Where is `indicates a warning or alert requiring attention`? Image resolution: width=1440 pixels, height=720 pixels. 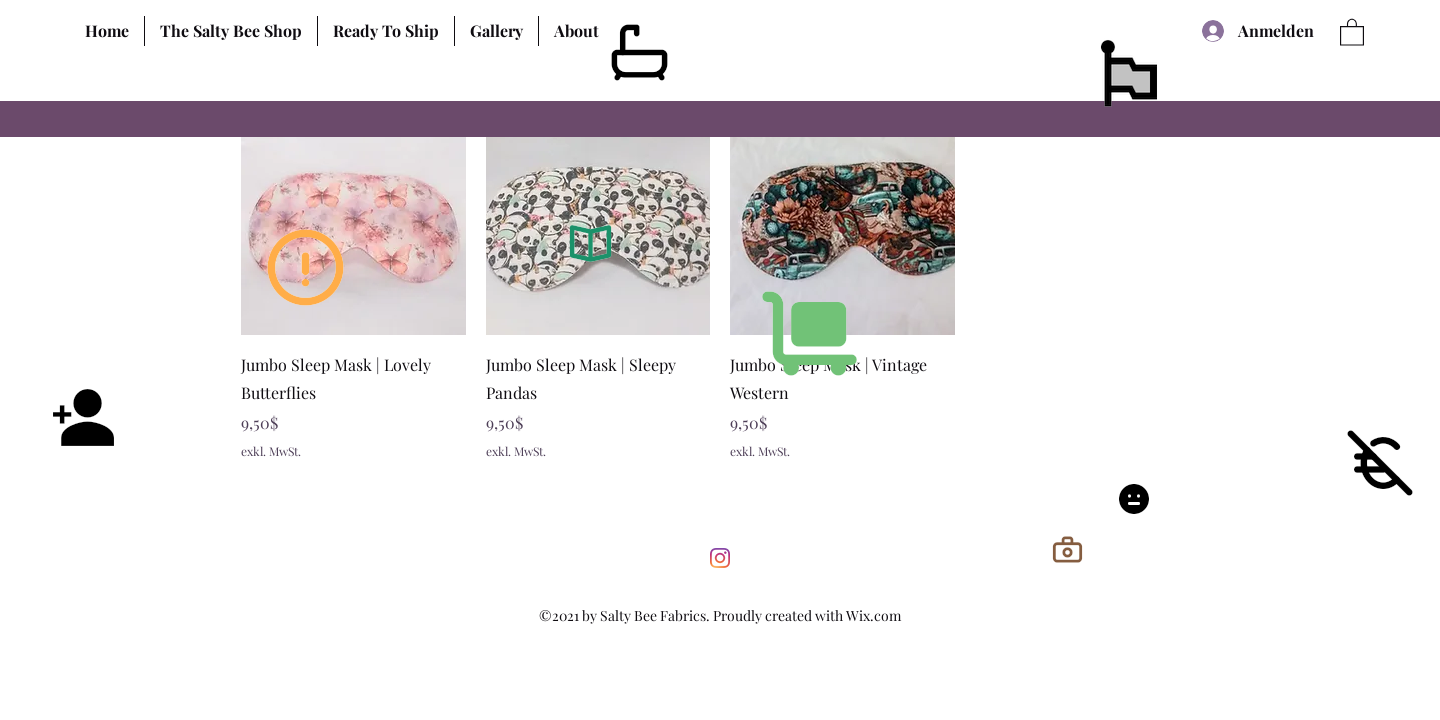
indicates a warning or alert requiring attention is located at coordinates (305, 267).